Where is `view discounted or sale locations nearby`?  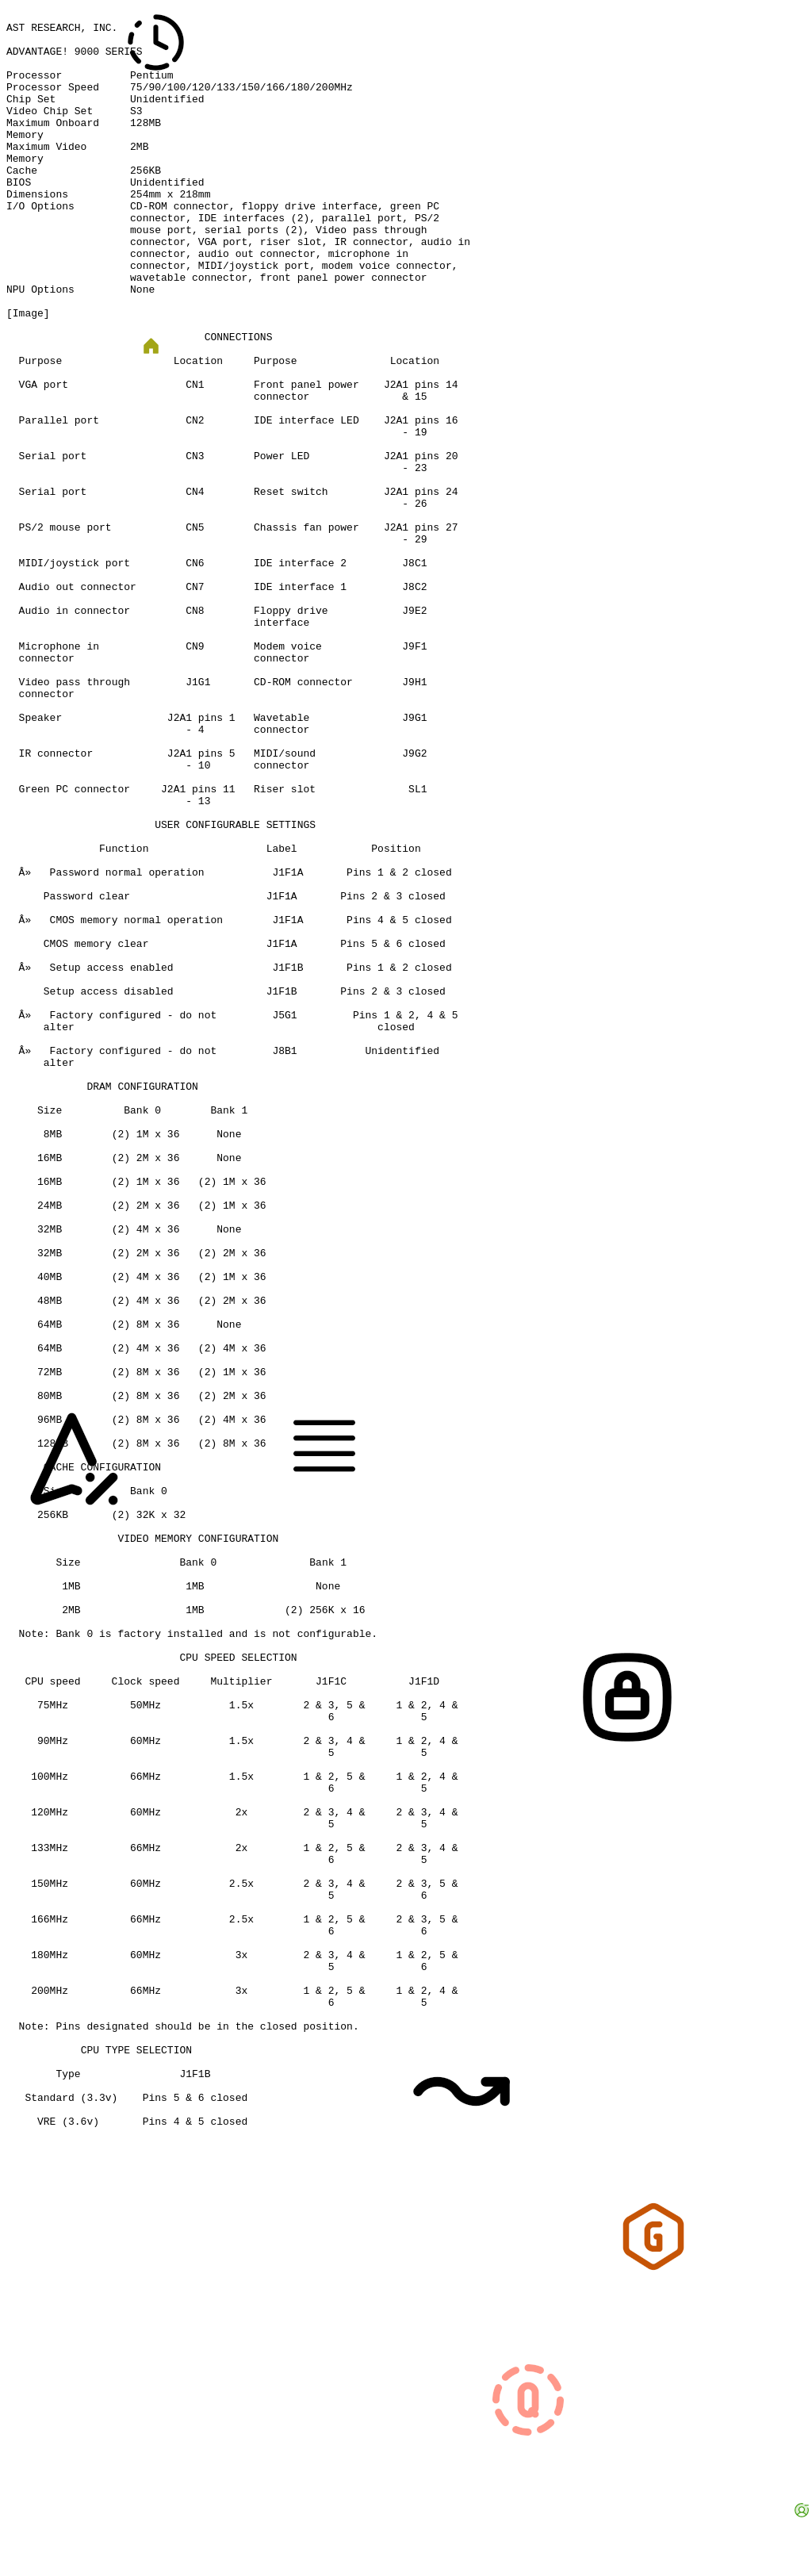
view discounted or sale locations nearby is located at coordinates (71, 1459).